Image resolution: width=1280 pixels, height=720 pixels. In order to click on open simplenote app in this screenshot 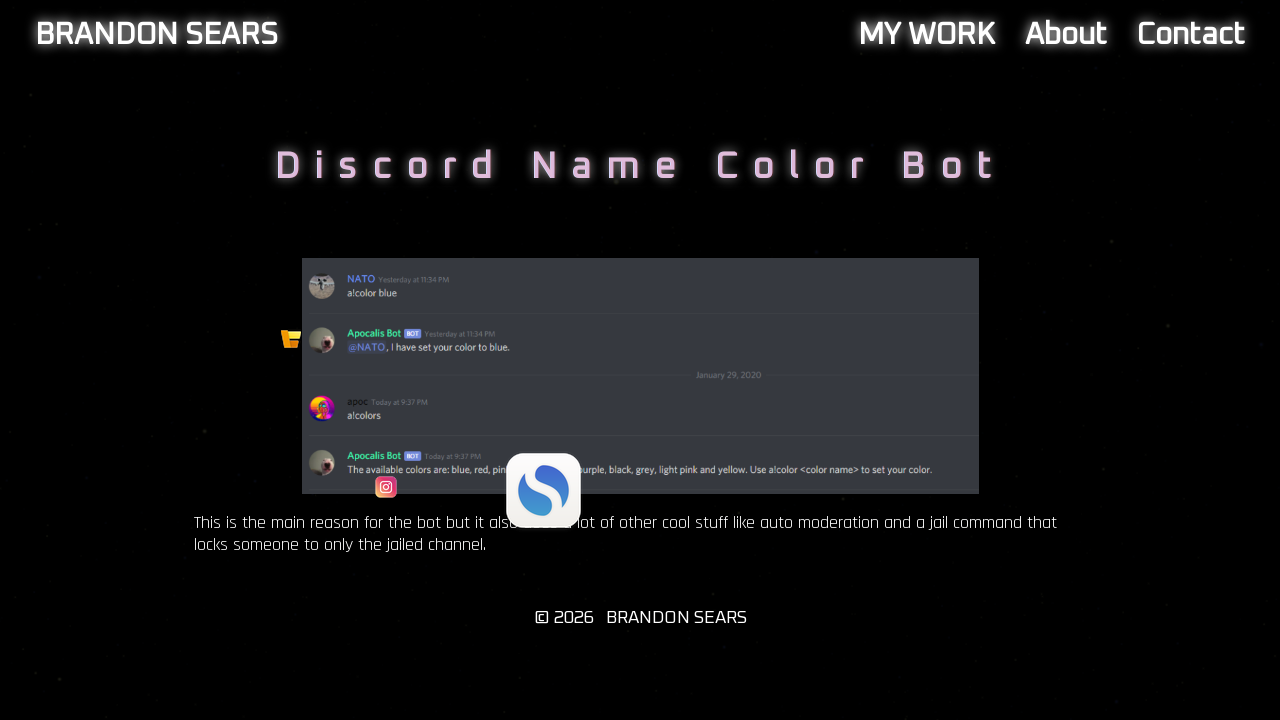, I will do `click(543, 490)`.